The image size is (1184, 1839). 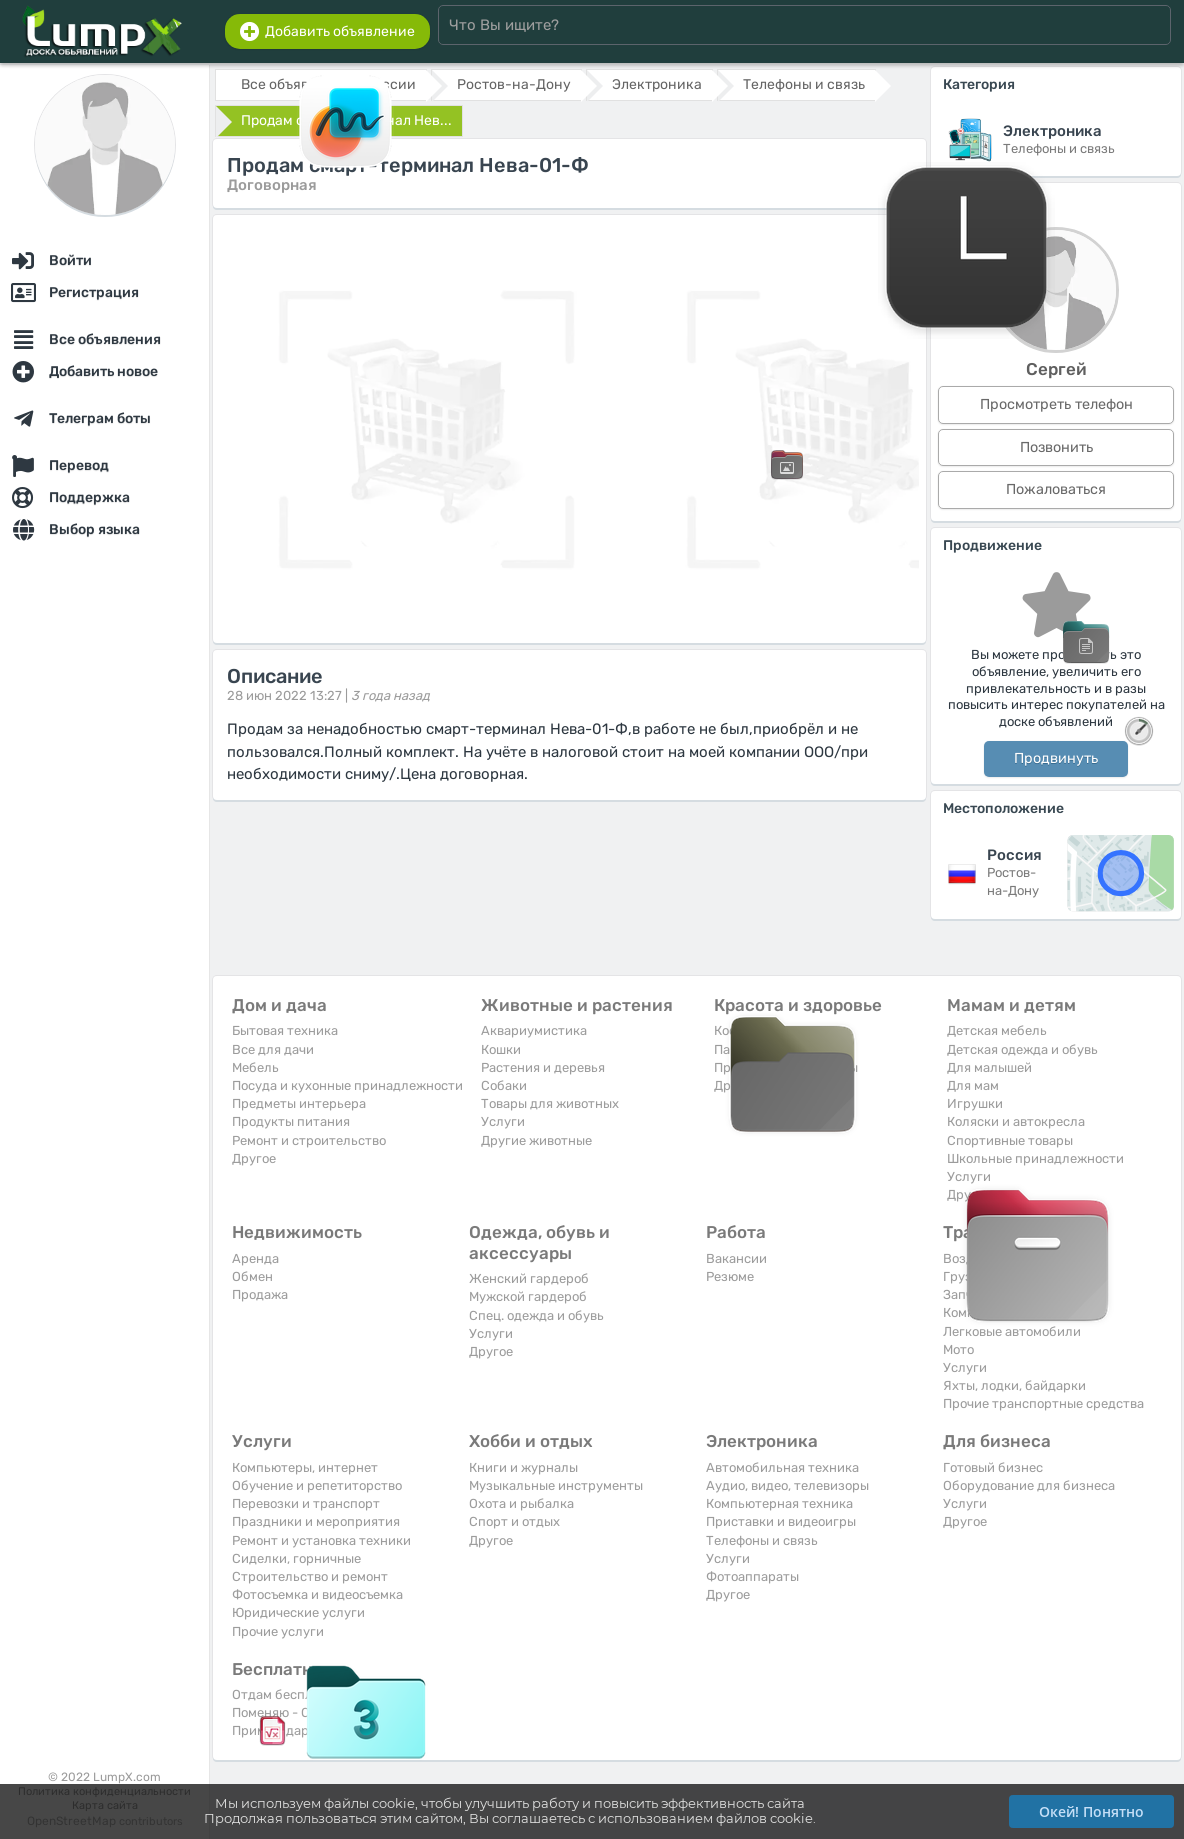 I want to click on folder containing autodesk 3ds max project files, so click(x=365, y=1715).